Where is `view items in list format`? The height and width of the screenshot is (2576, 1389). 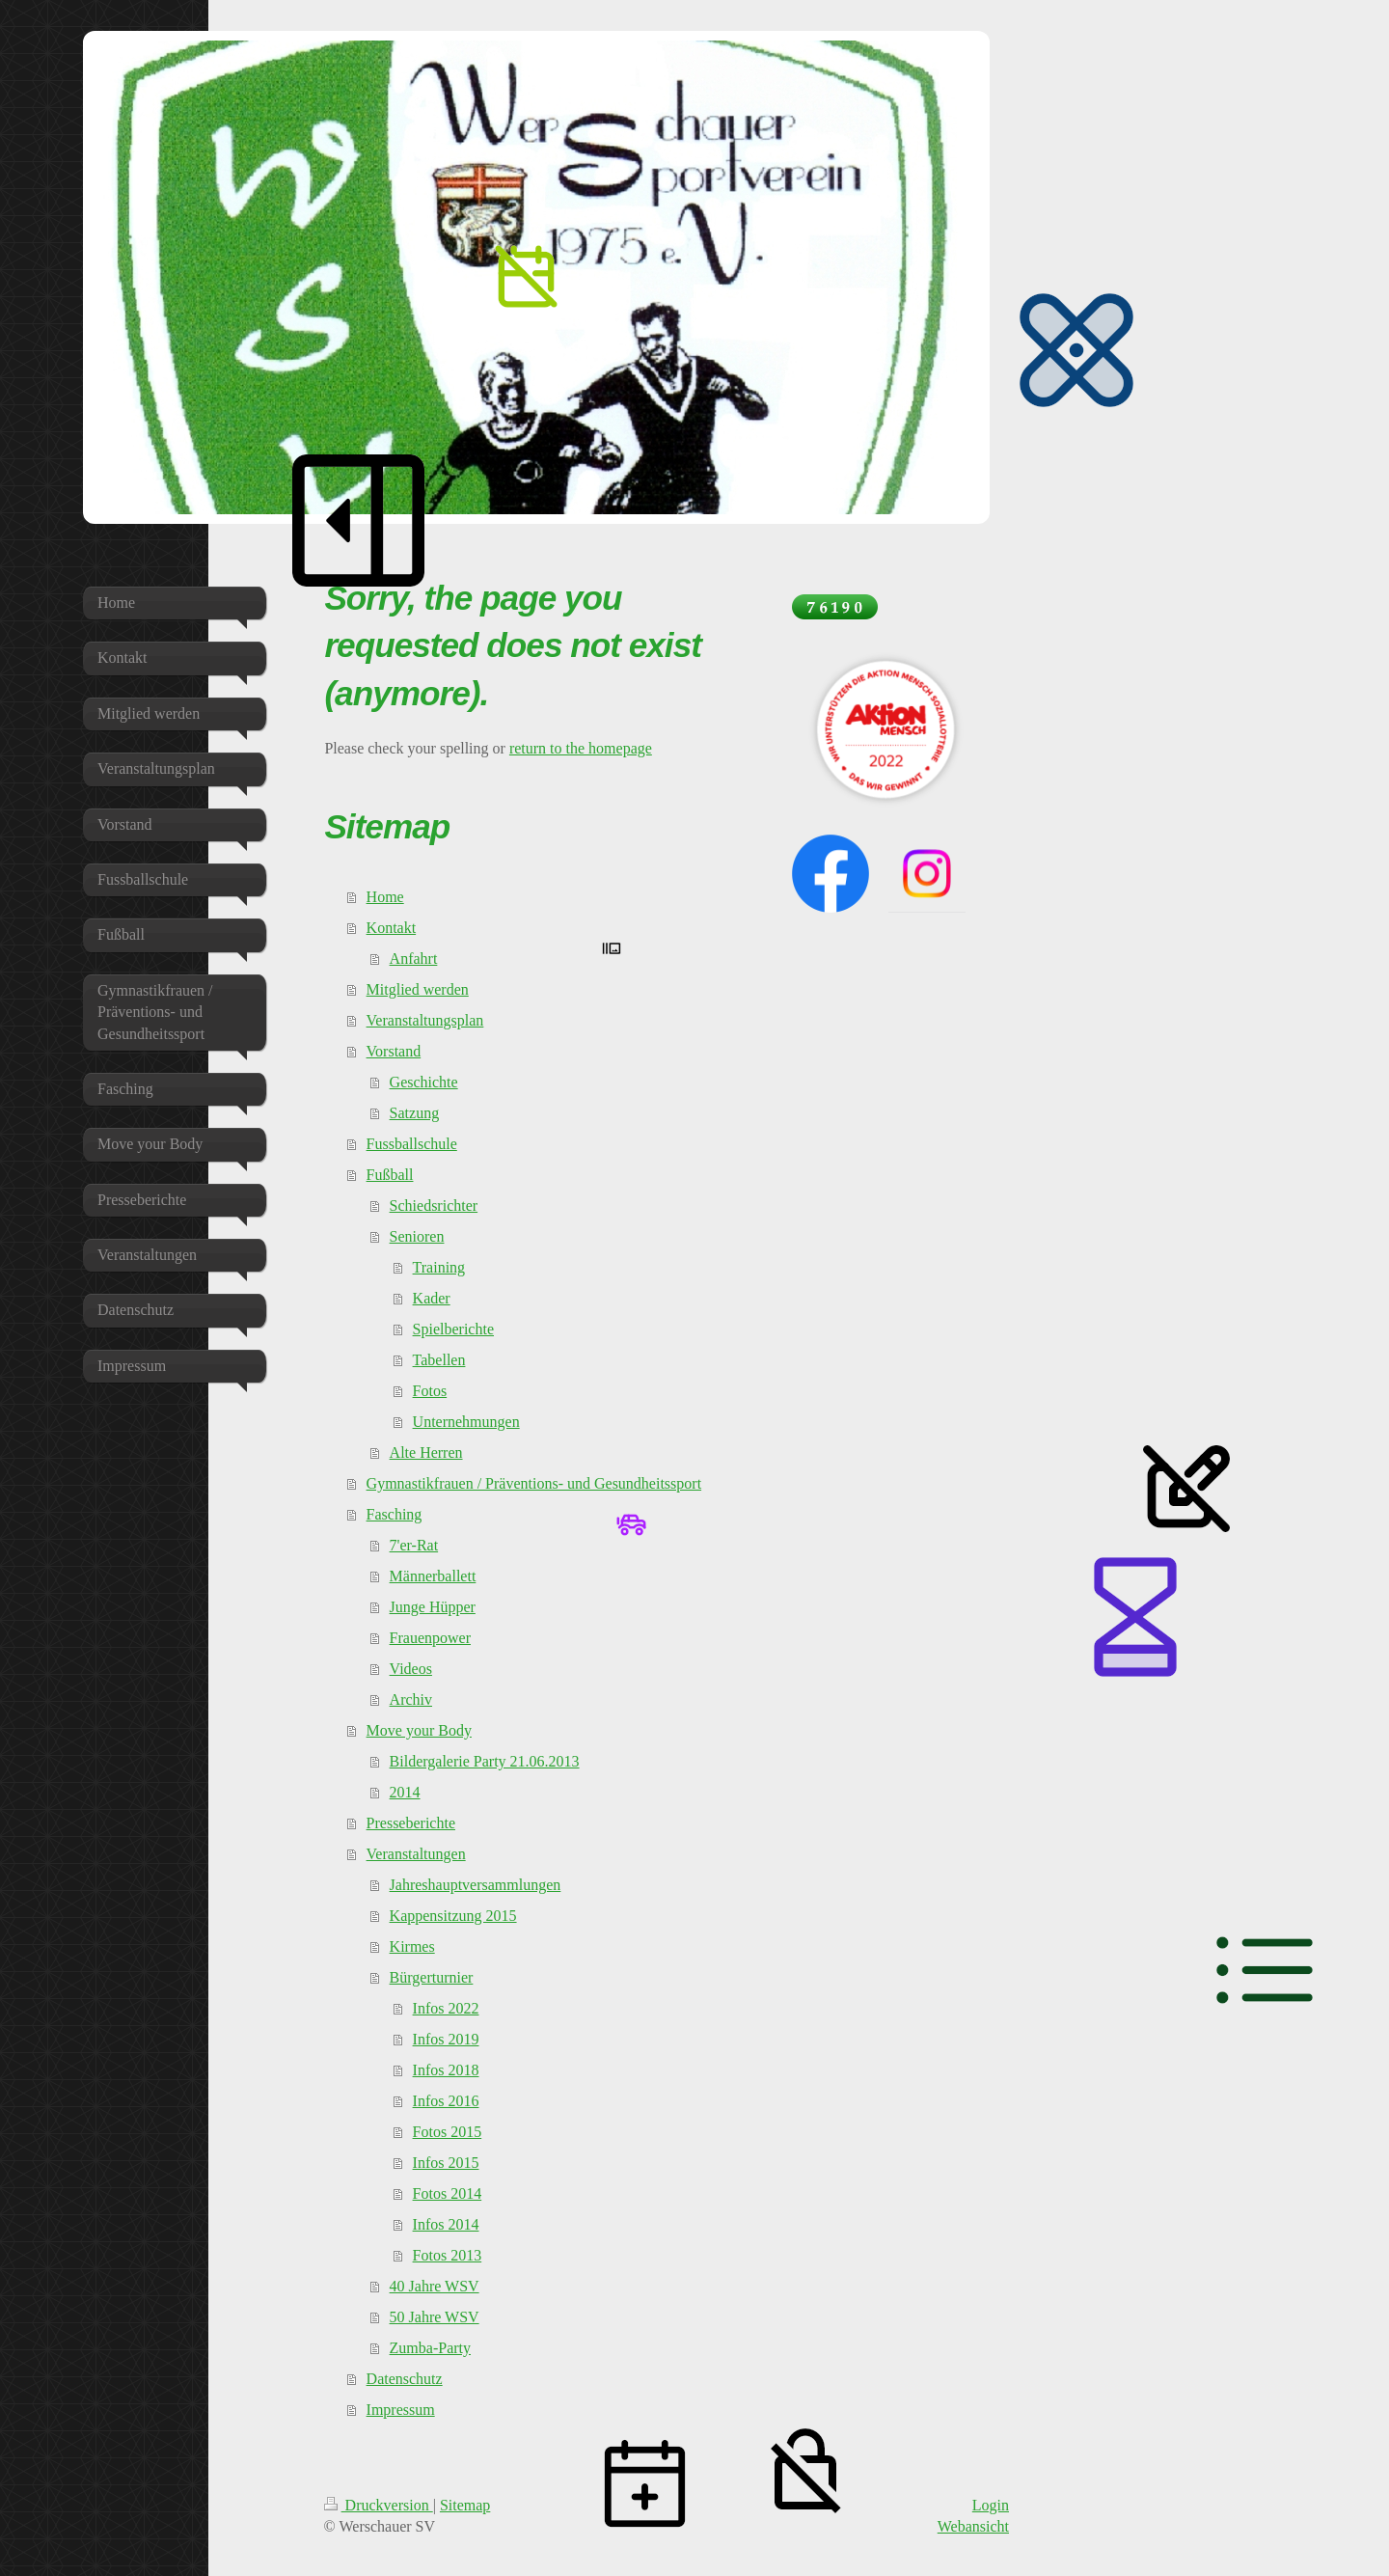
view items in list format is located at coordinates (1266, 1970).